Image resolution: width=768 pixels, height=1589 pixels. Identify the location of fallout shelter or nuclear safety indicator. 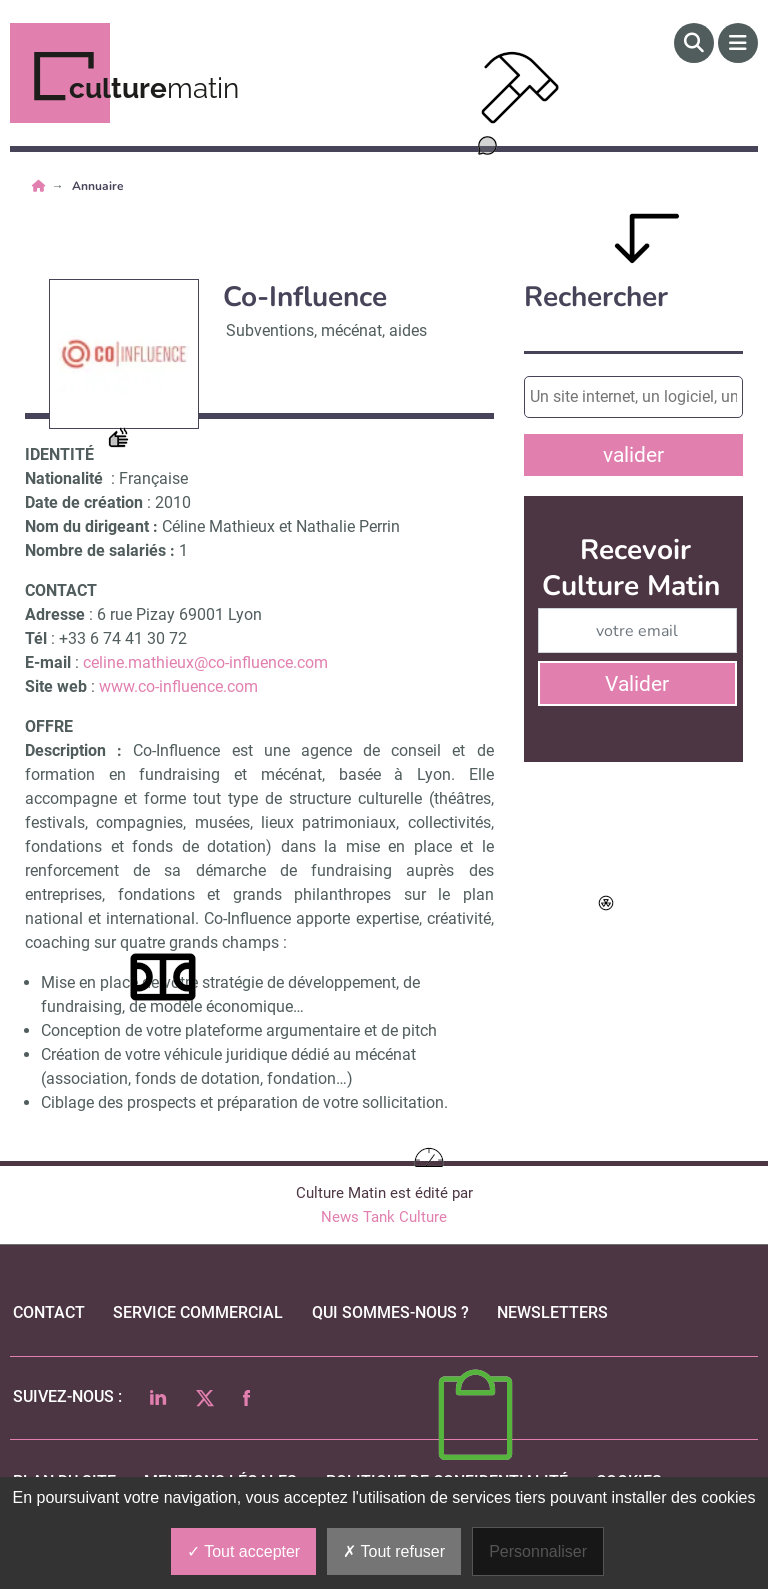
(606, 903).